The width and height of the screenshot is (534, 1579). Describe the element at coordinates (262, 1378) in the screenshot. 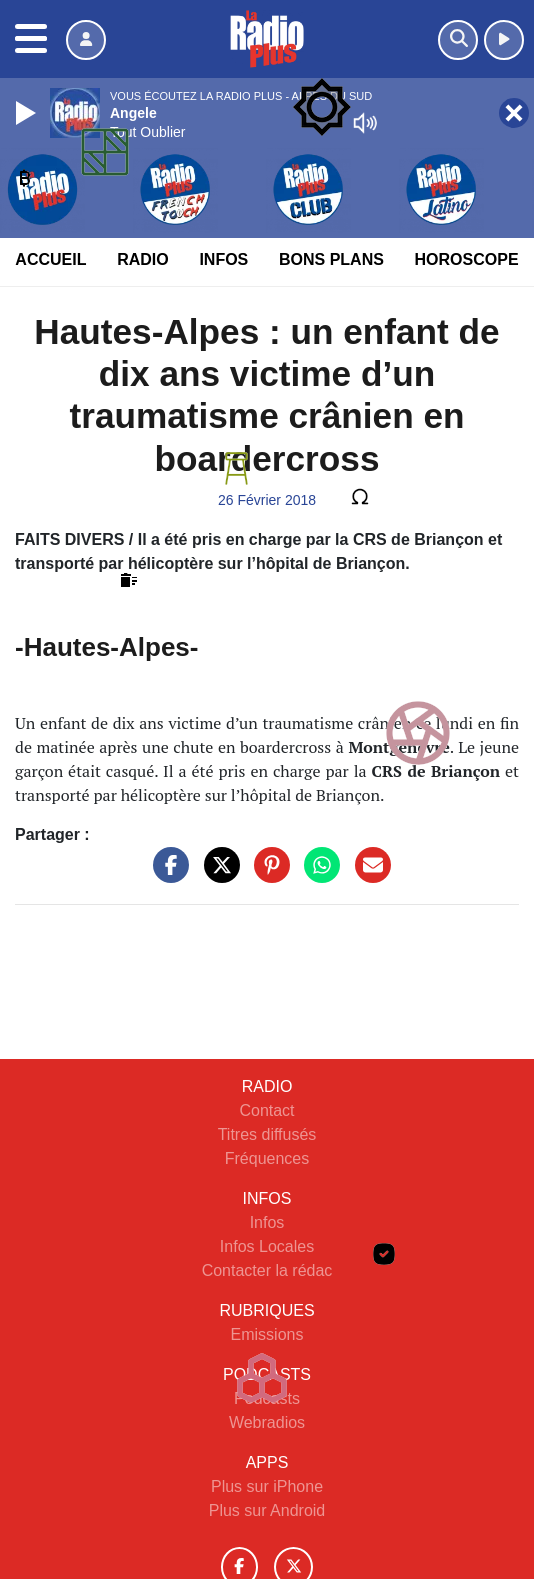

I see `view modular components or building blocks` at that location.